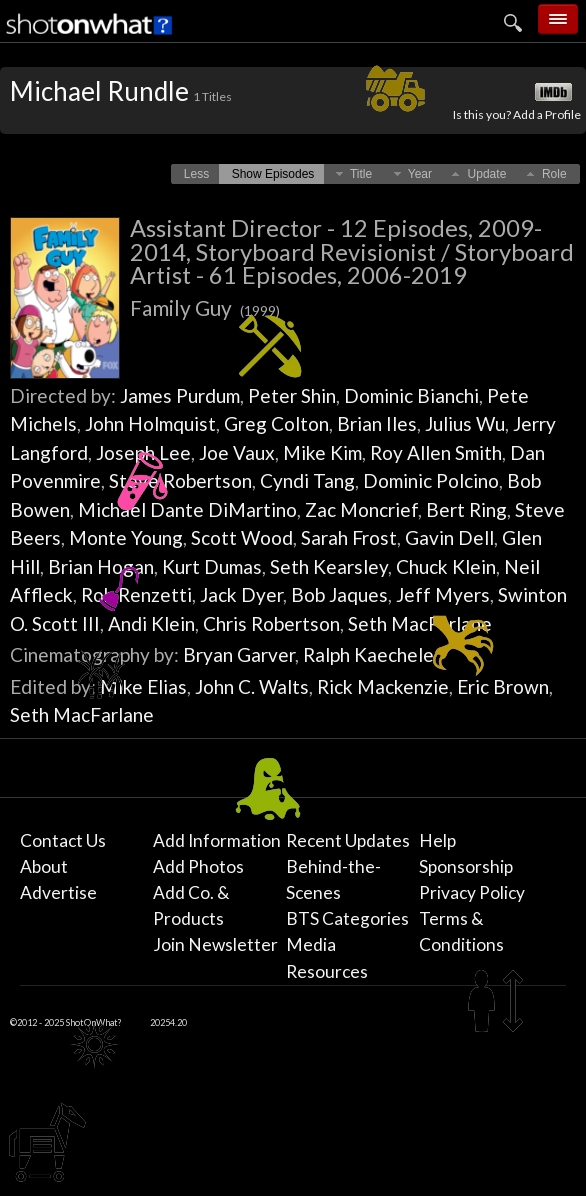 The height and width of the screenshot is (1196, 586). What do you see at coordinates (463, 646) in the screenshot?
I see `select a beast or creature class in a game` at bounding box center [463, 646].